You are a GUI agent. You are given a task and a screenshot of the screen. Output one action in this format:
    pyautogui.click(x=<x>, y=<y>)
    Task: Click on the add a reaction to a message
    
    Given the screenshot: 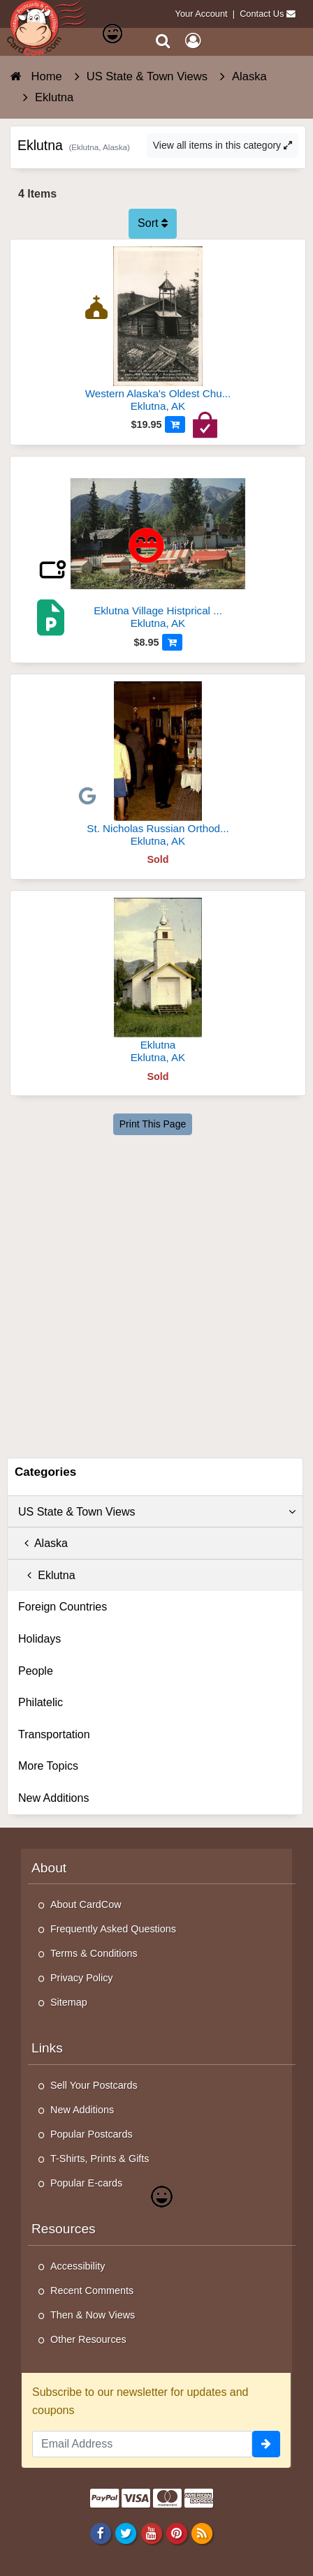 What is the action you would take?
    pyautogui.click(x=161, y=2196)
    